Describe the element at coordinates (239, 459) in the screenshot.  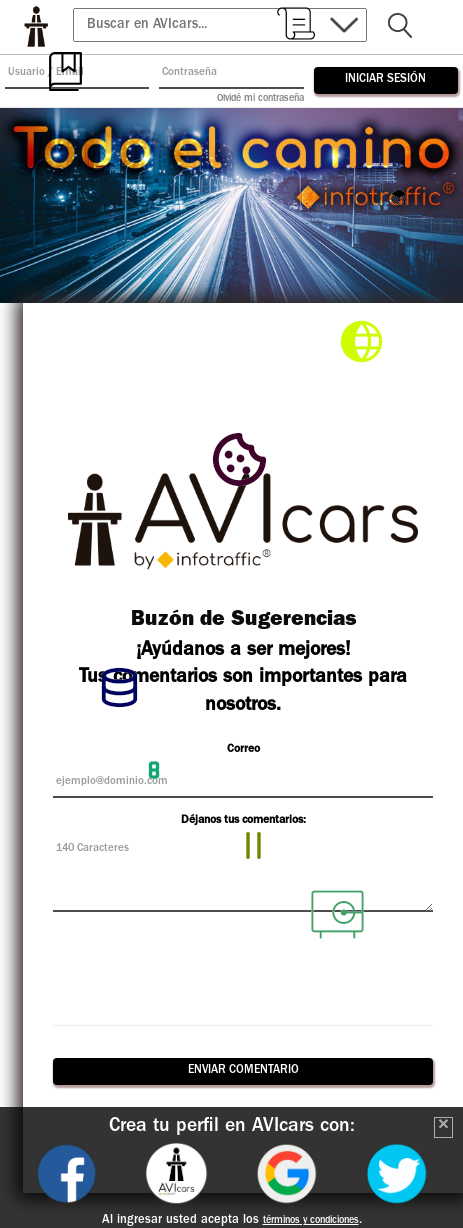
I see `manage cookie preferences and privacy settings` at that location.